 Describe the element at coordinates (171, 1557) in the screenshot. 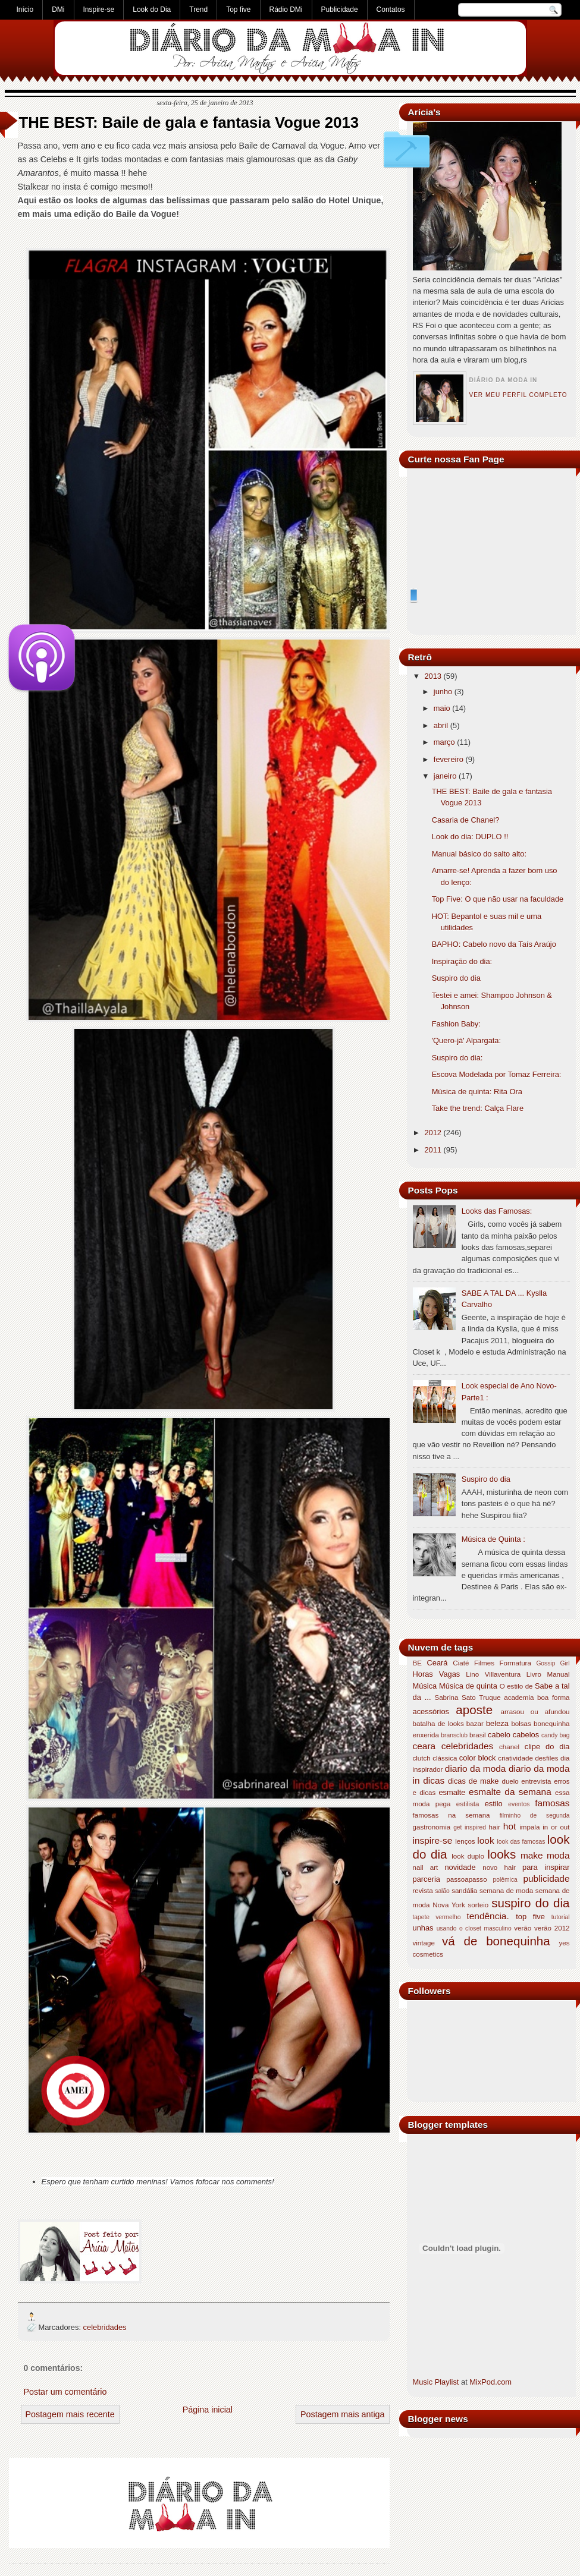

I see `connect a bluetooth keyboard` at that location.